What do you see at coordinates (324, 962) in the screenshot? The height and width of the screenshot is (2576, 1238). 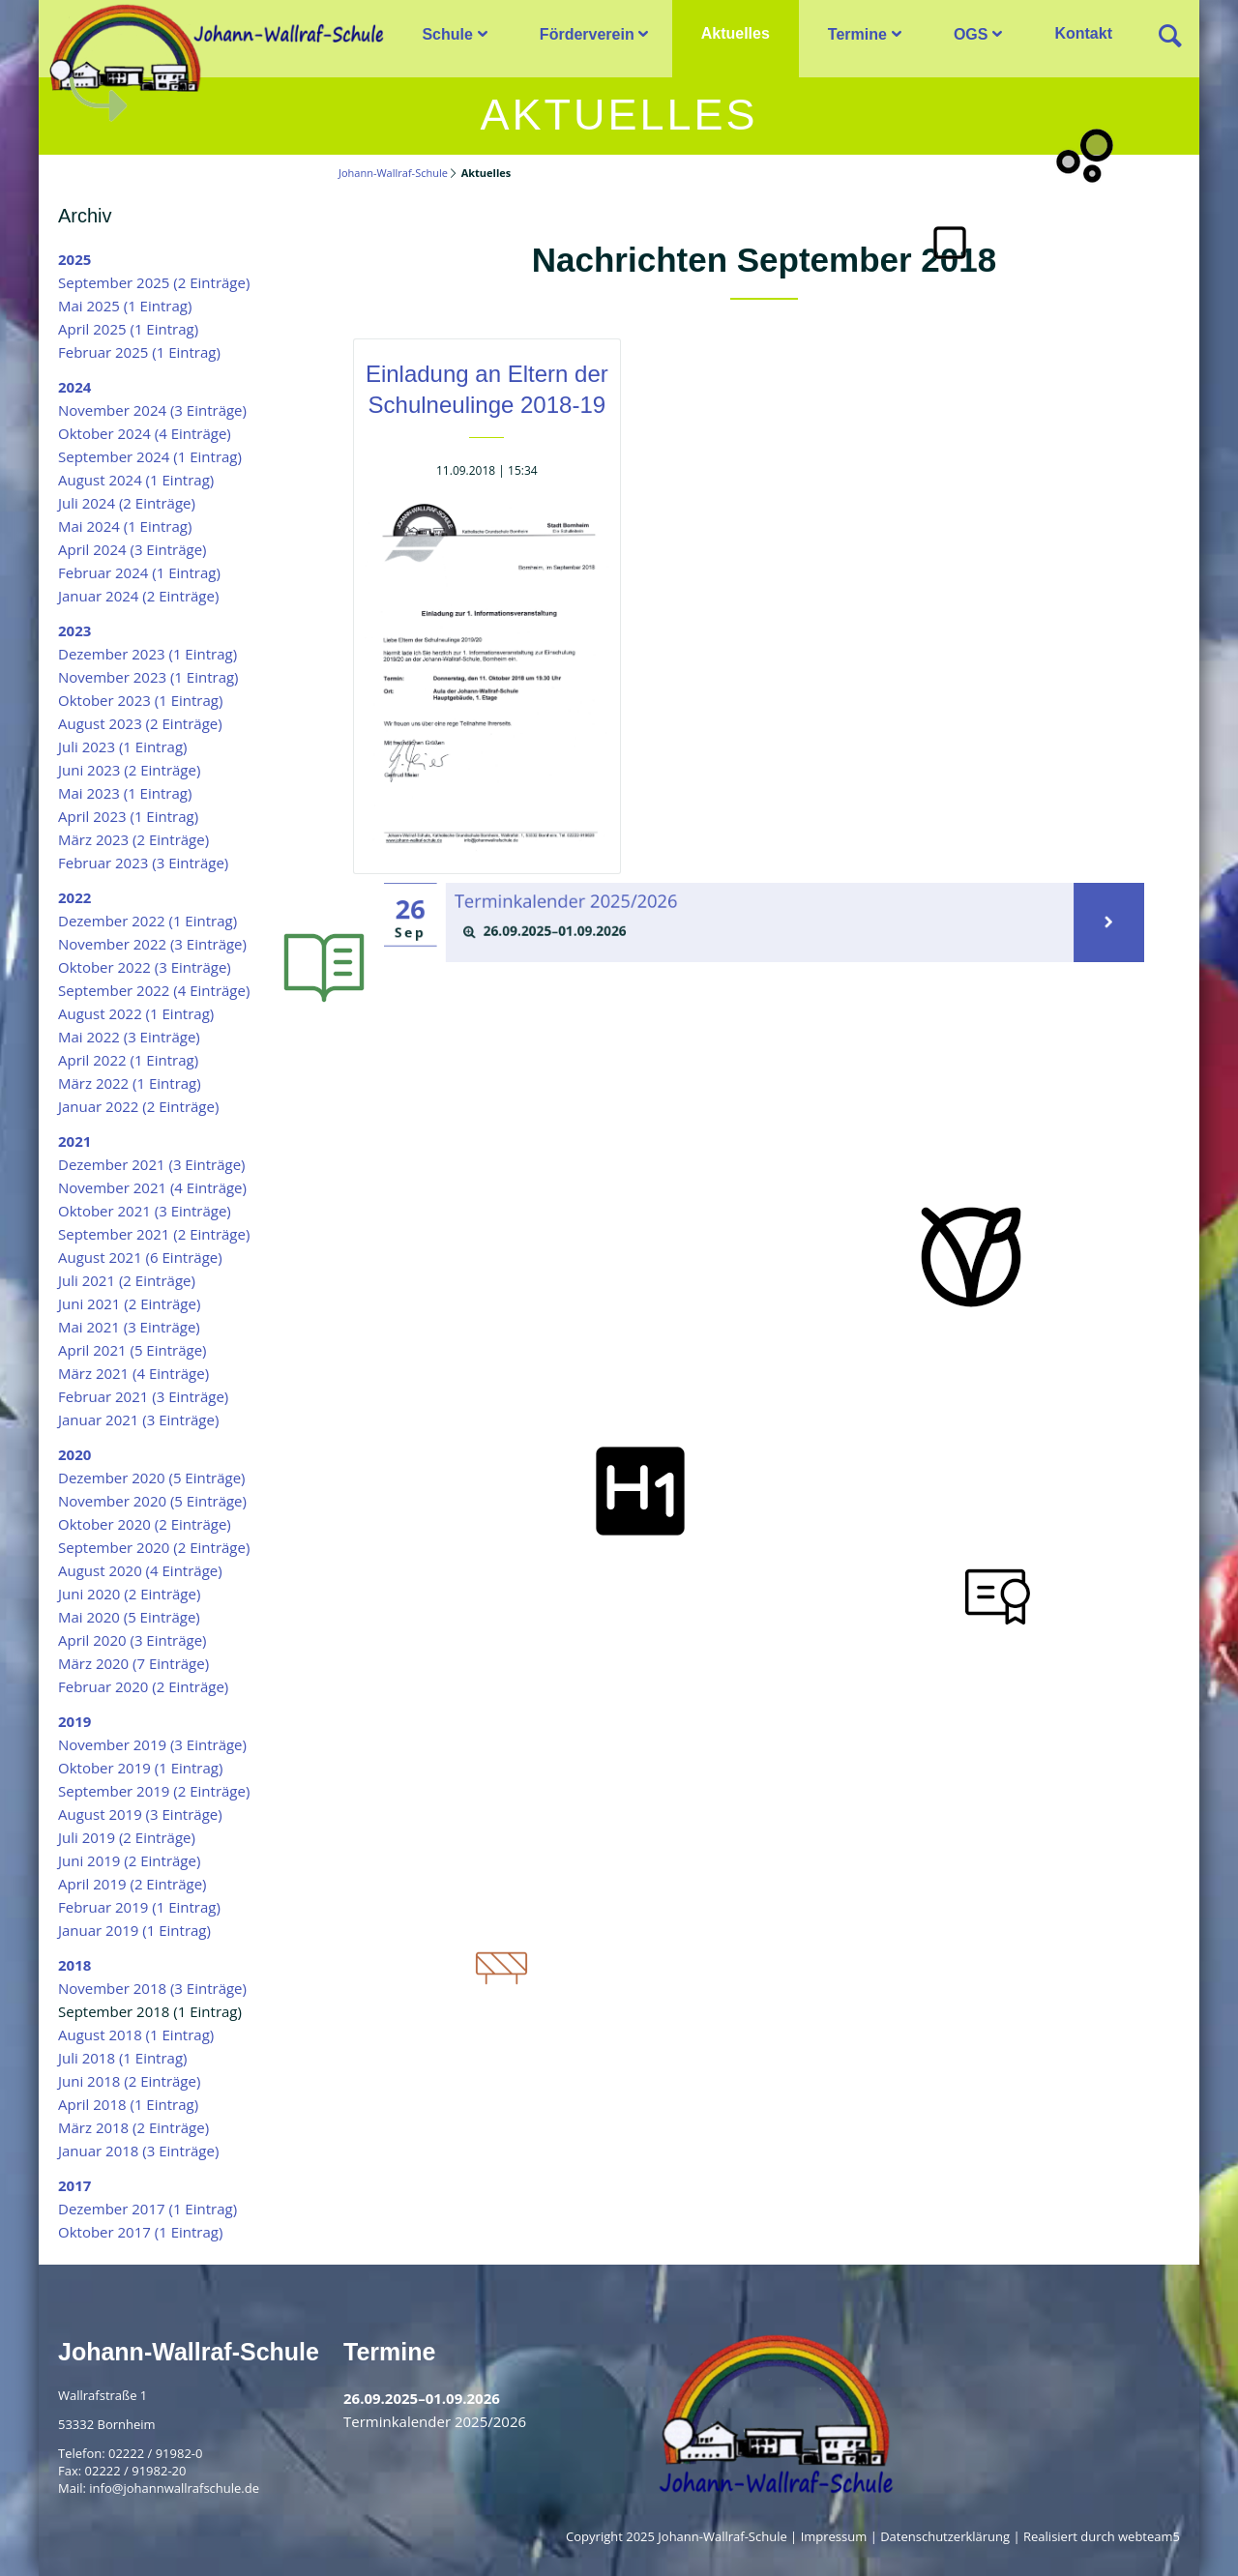 I see `open reading mode or e-reader` at bounding box center [324, 962].